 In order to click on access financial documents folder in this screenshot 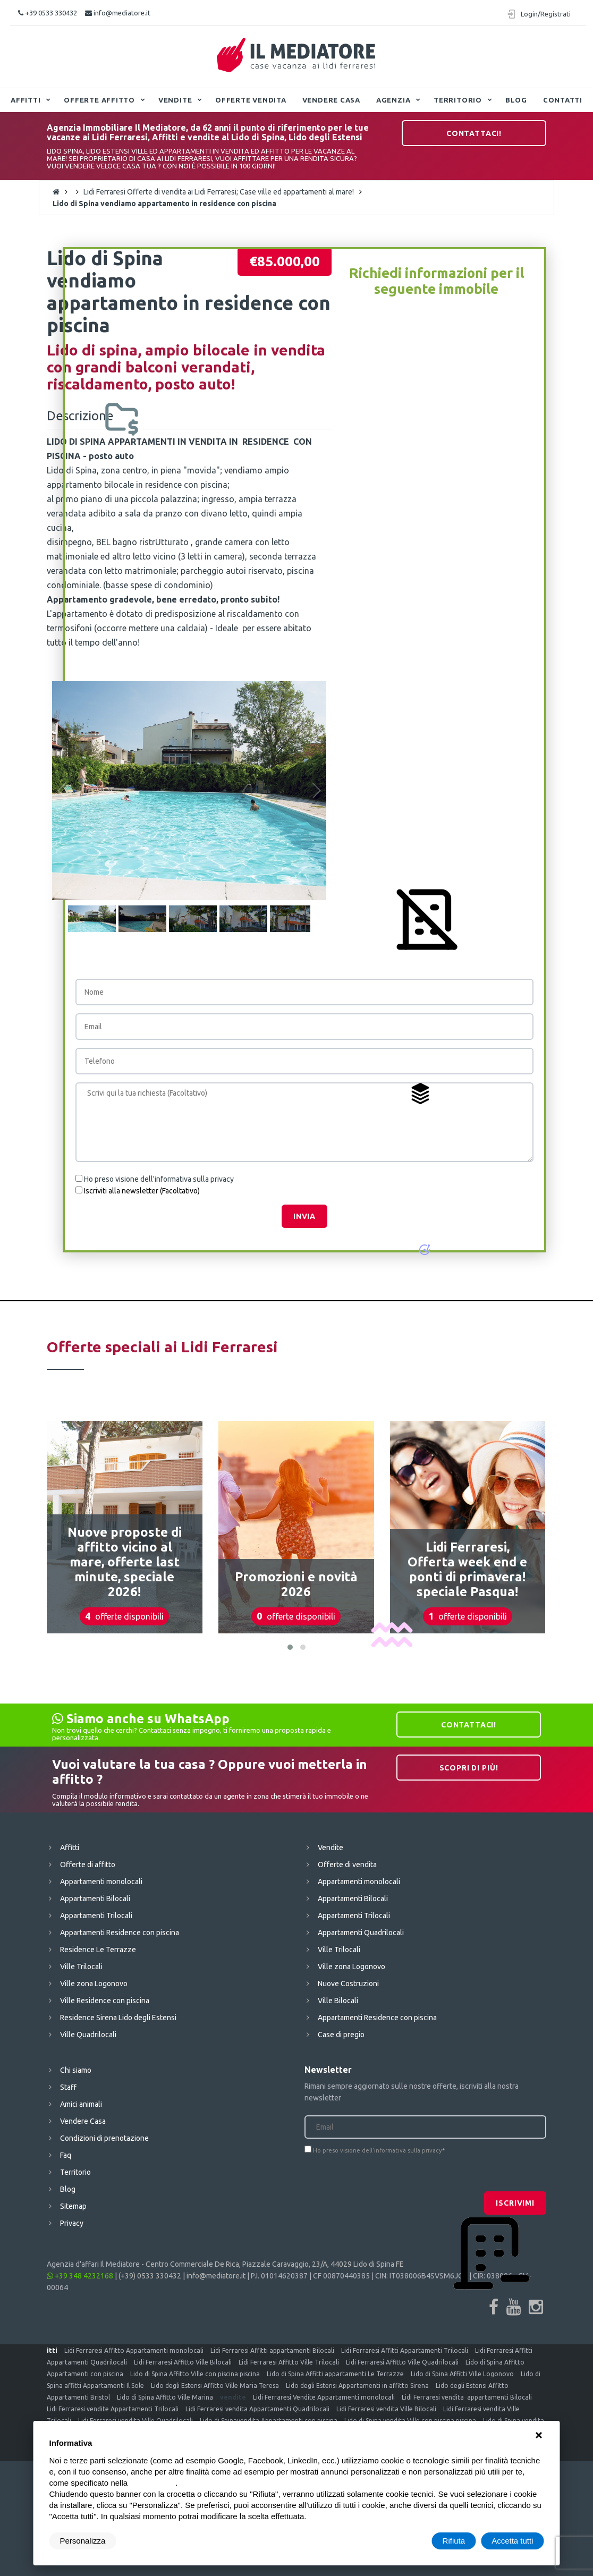, I will do `click(122, 418)`.